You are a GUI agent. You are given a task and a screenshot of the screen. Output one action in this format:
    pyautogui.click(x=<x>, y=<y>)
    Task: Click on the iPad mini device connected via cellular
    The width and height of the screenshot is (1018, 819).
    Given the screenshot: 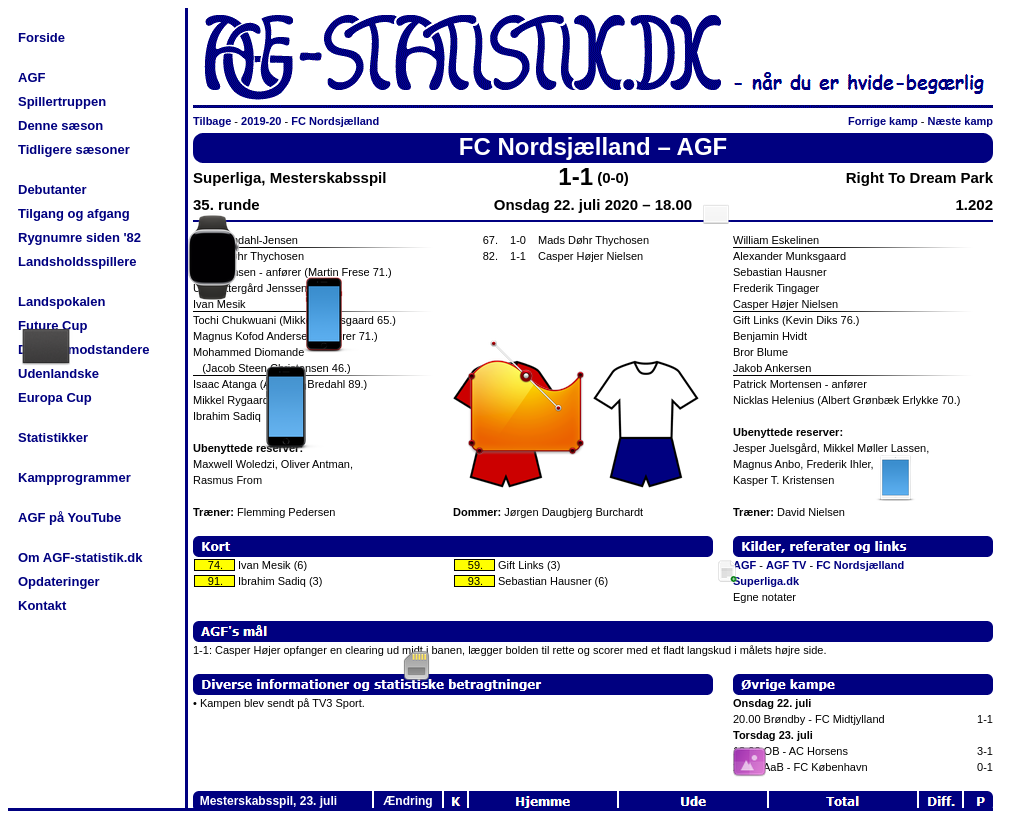 What is the action you would take?
    pyautogui.click(x=895, y=473)
    